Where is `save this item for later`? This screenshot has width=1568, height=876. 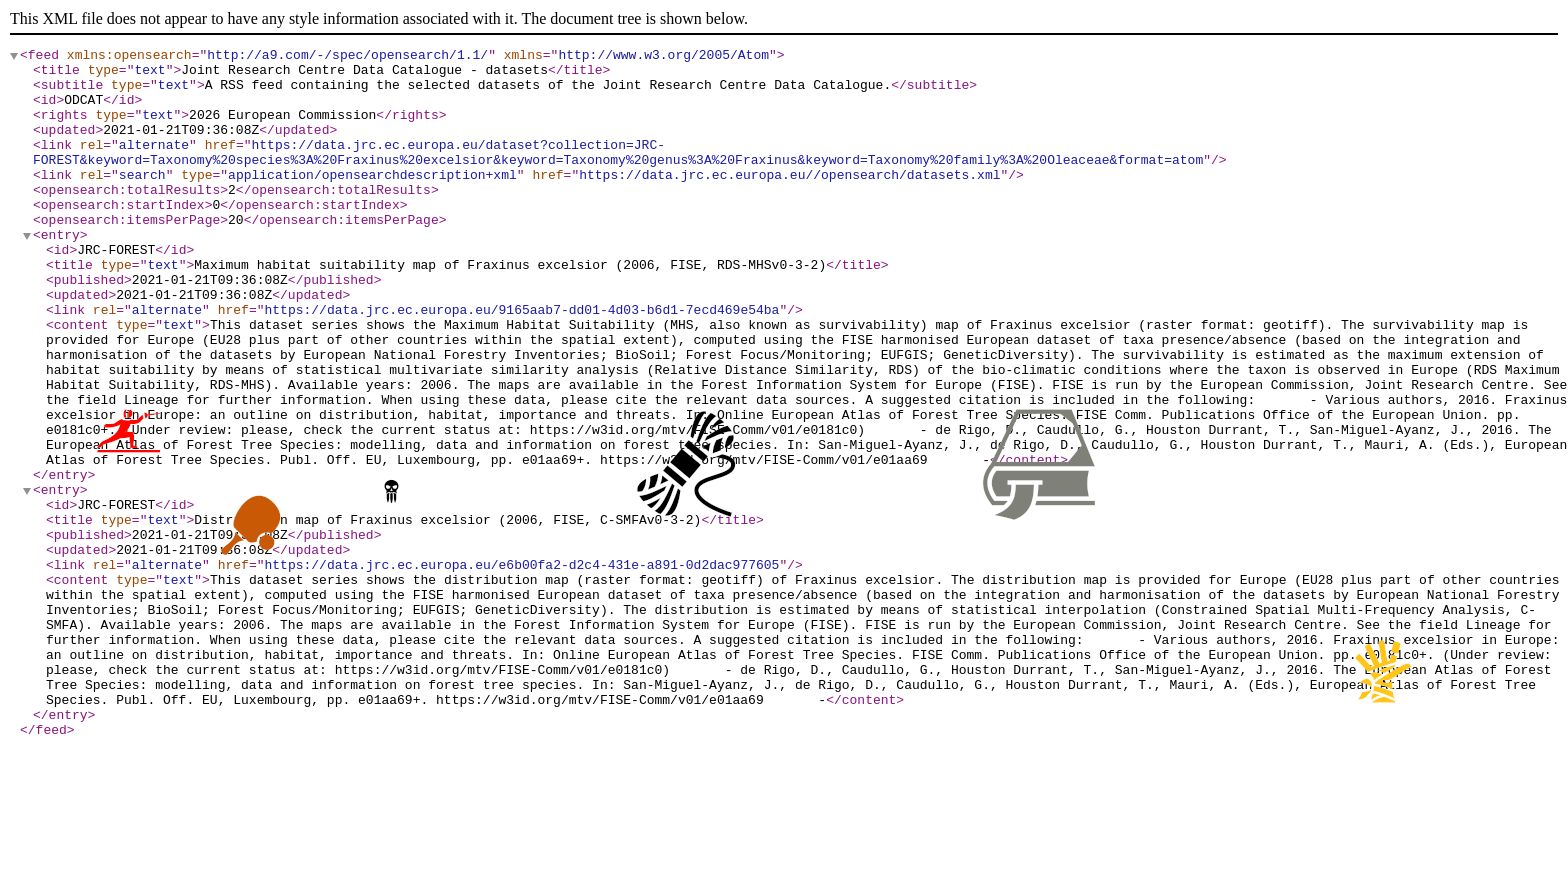 save this item for later is located at coordinates (1038, 464).